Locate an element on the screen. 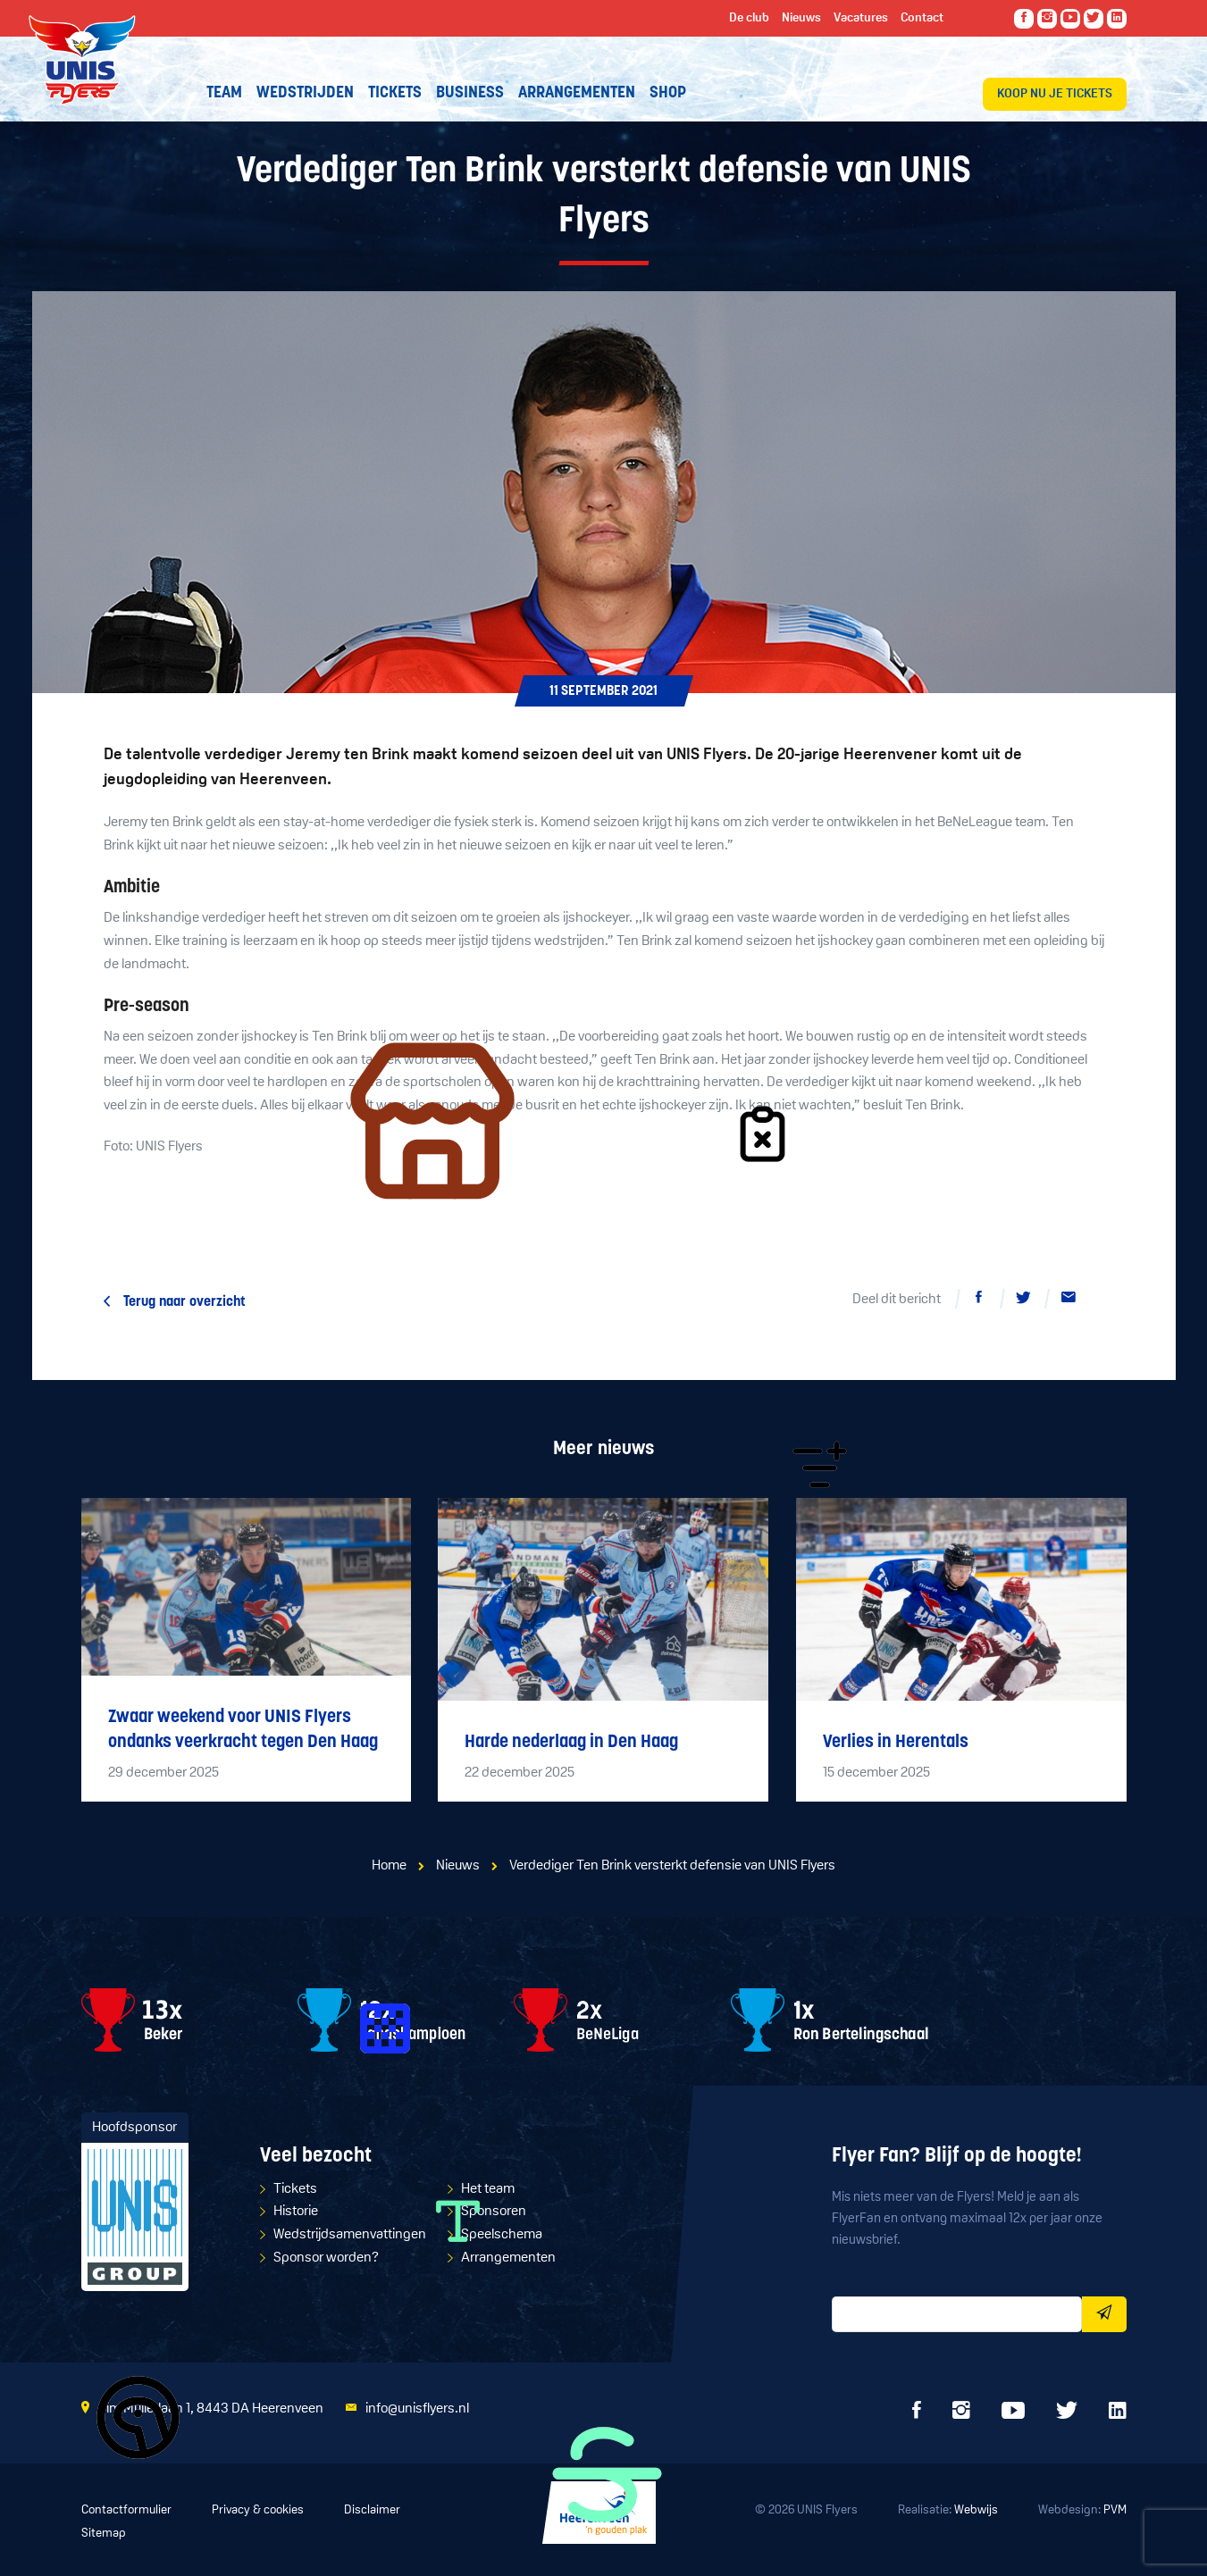 This screenshot has width=1207, height=2576. insert or edit text is located at coordinates (457, 2220).